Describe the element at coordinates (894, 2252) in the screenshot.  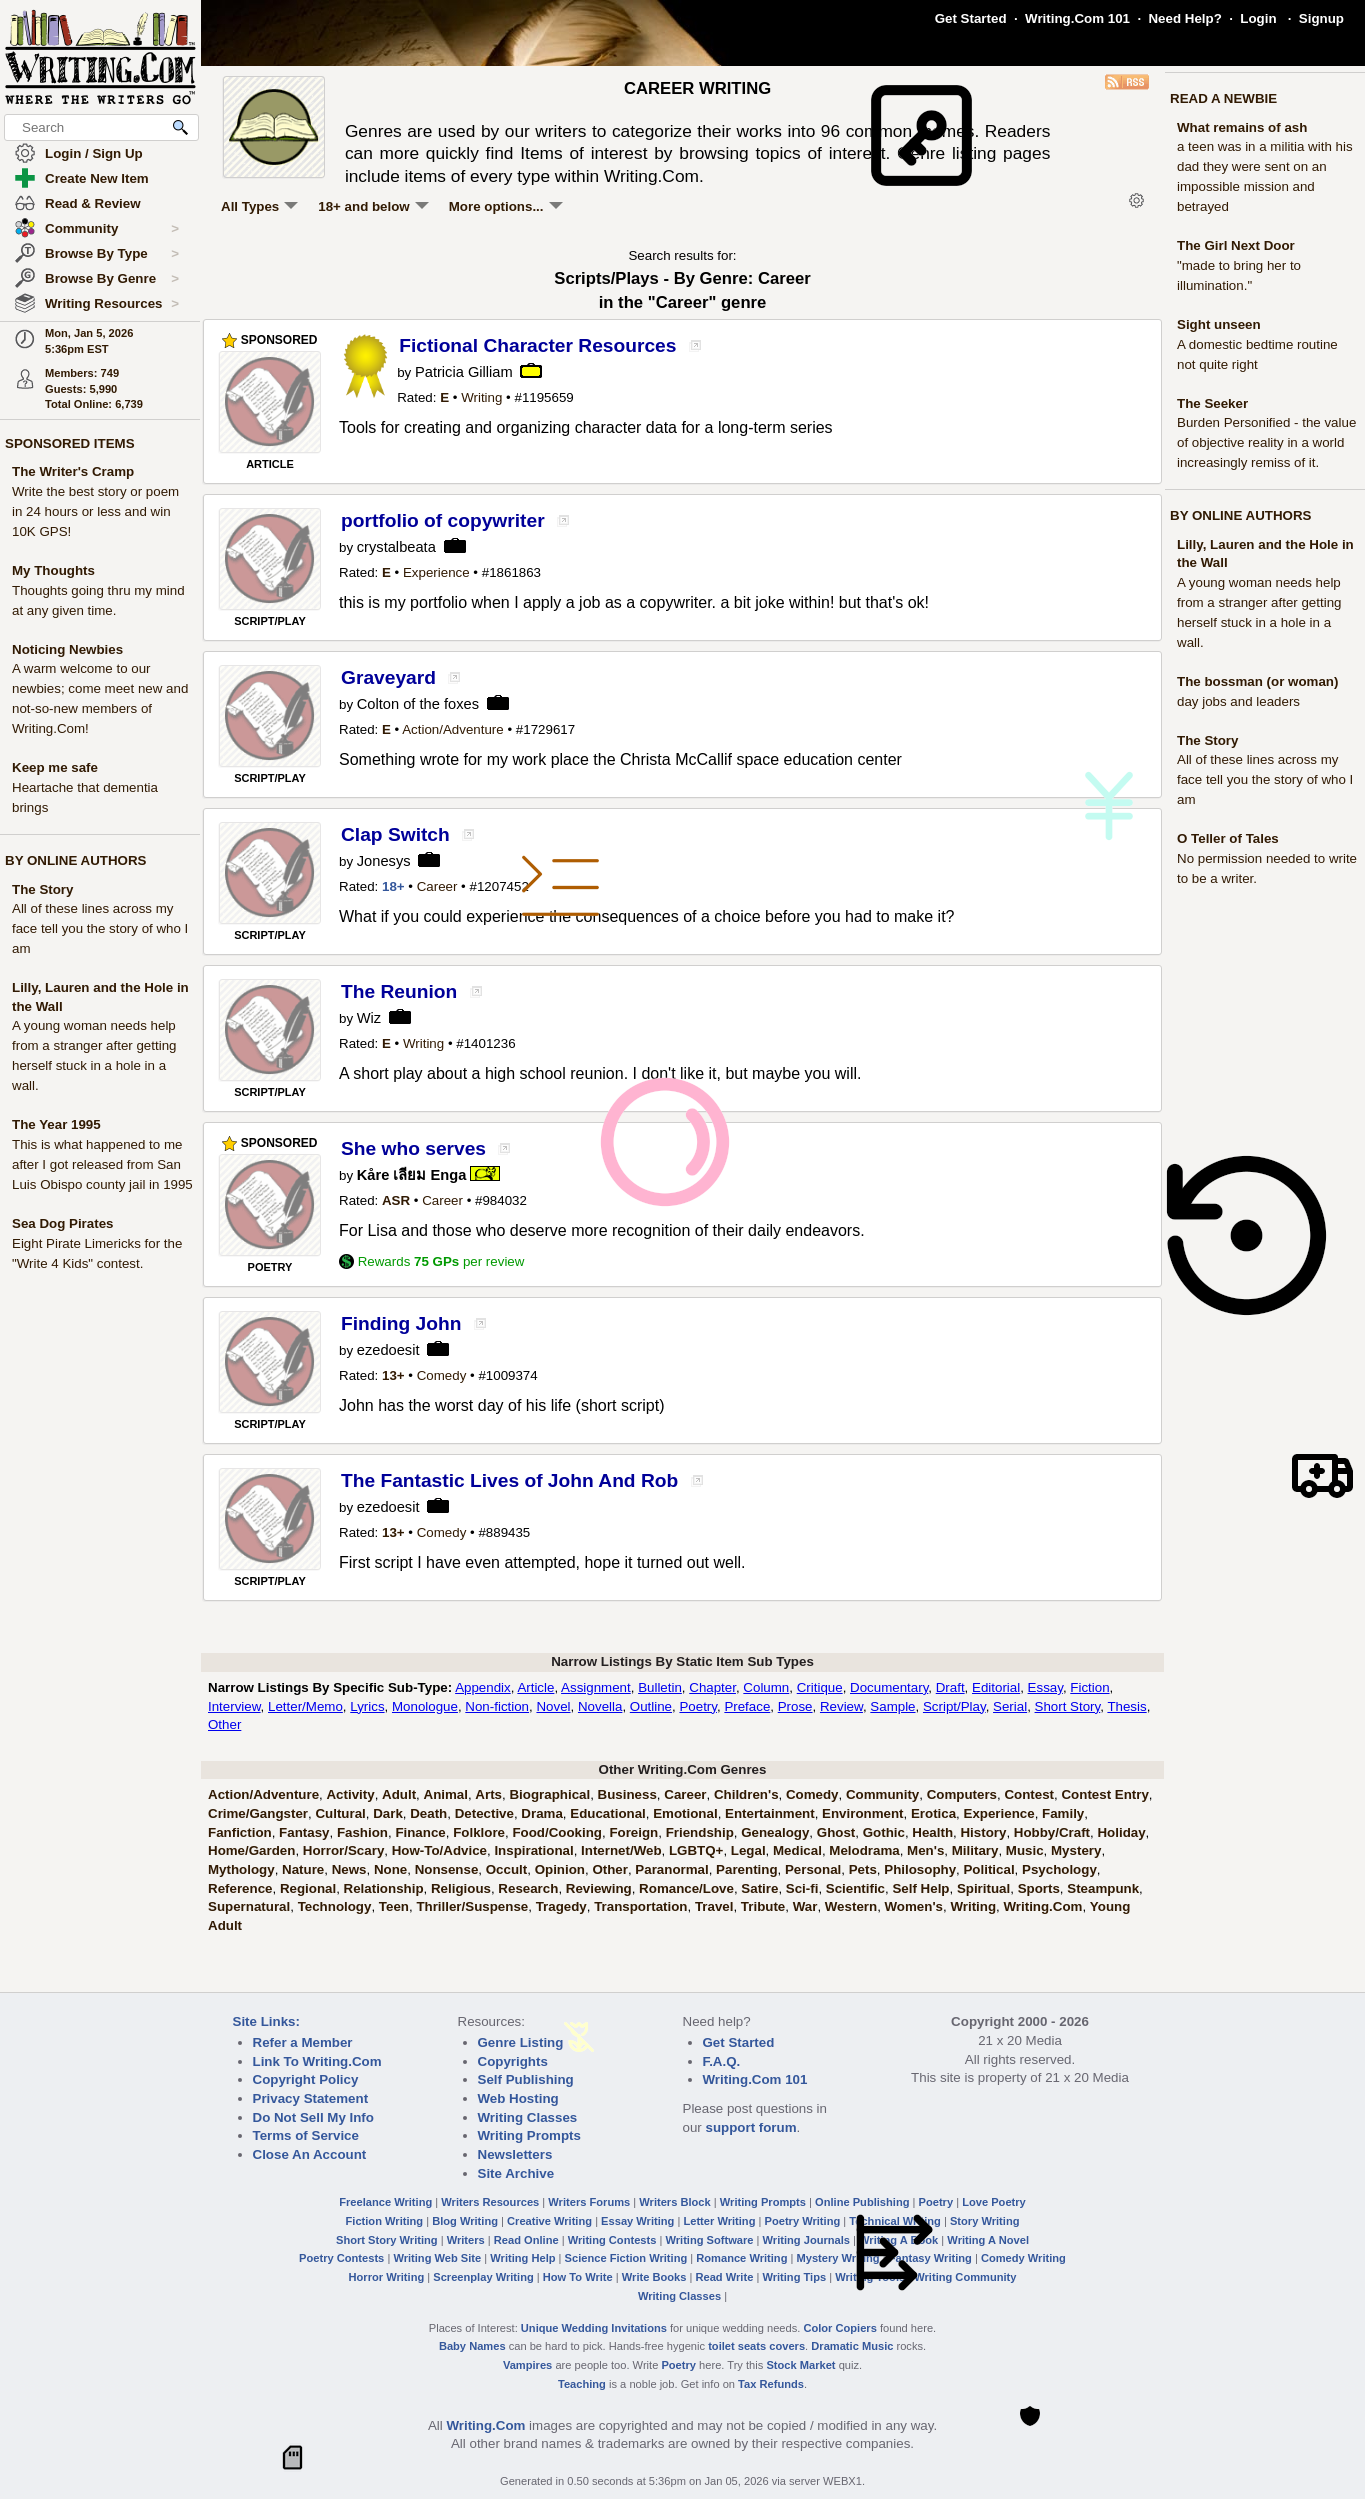
I see `view data flow or process direction` at that location.